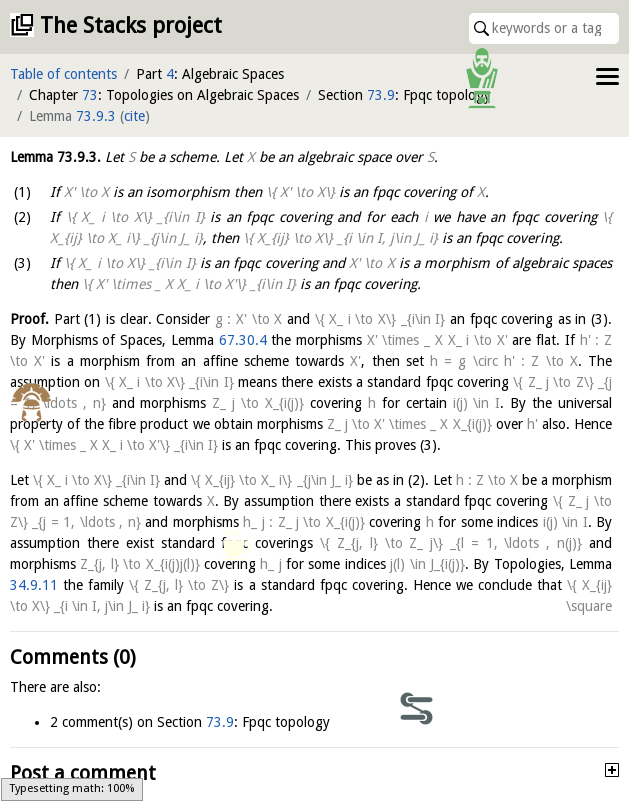 The width and height of the screenshot is (629, 803). What do you see at coordinates (236, 544) in the screenshot?
I see `find nearby coffee shops or cafés` at bounding box center [236, 544].